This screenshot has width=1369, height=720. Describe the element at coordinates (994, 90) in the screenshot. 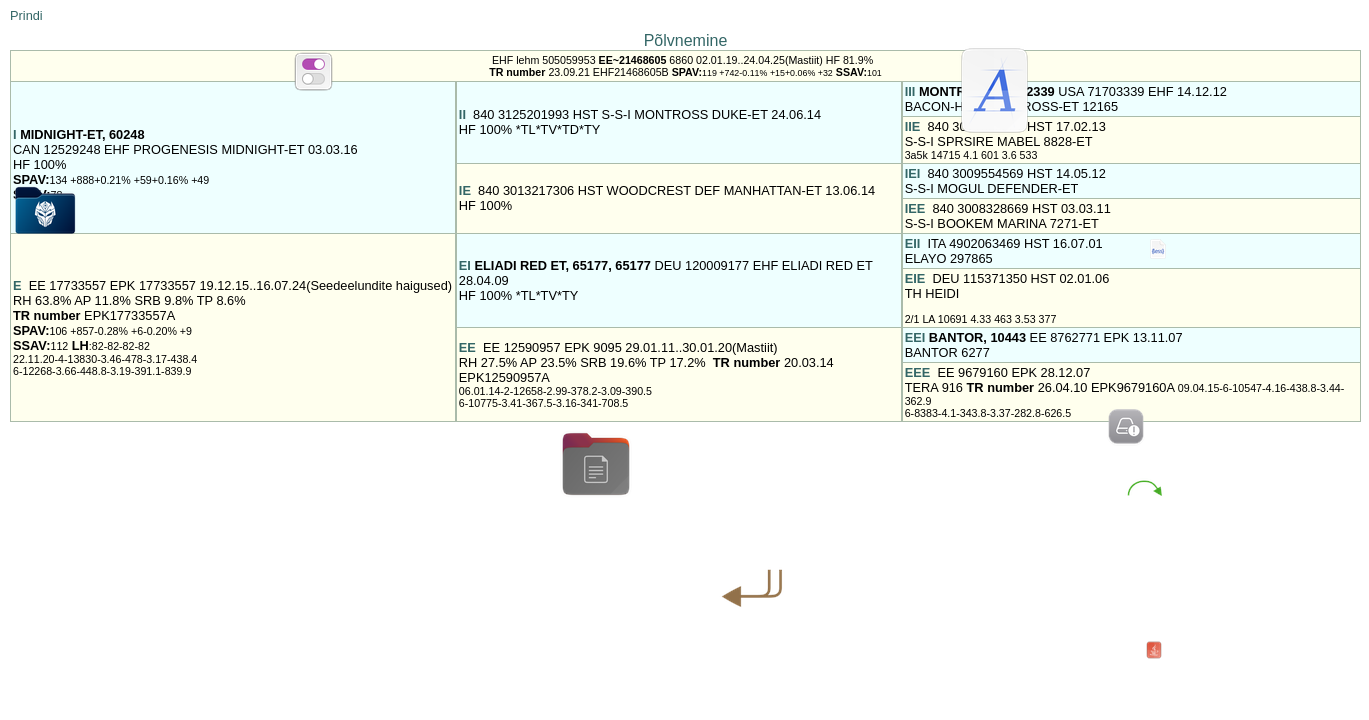

I see `open a font file` at that location.